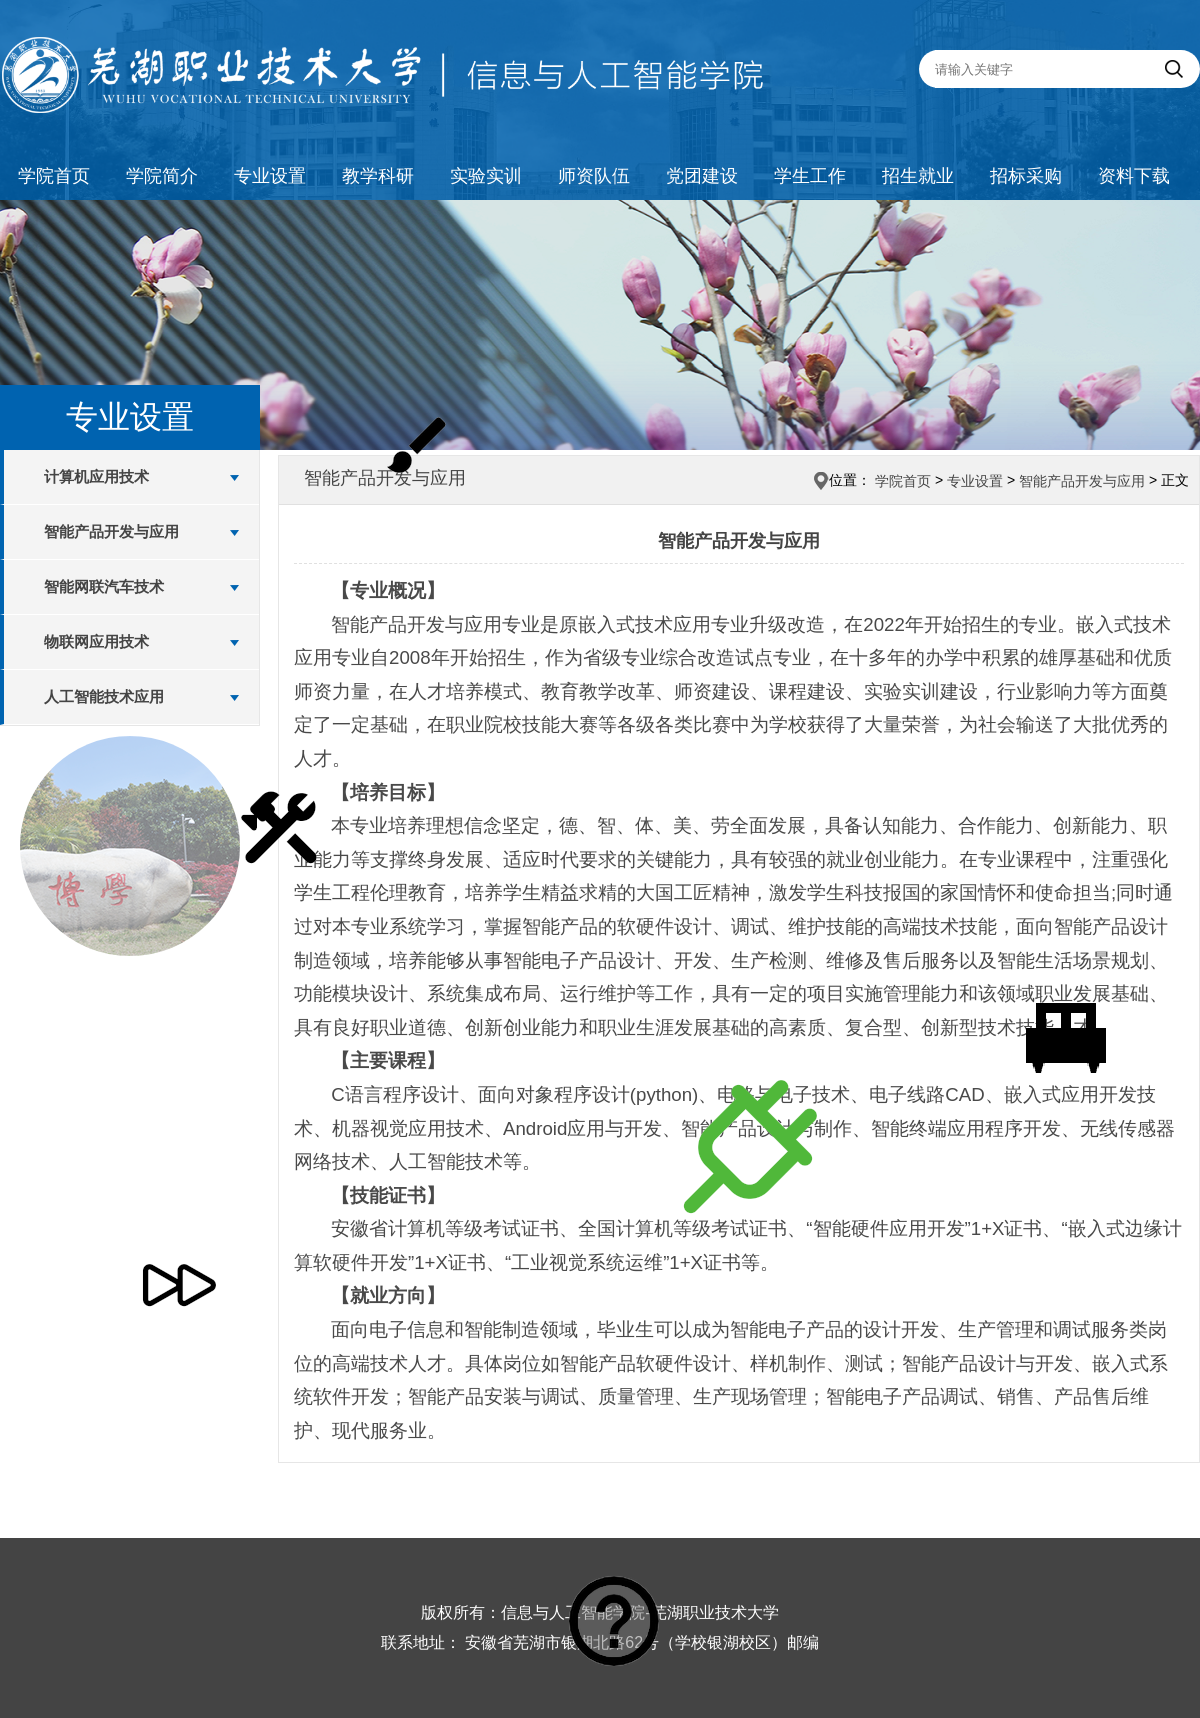  What do you see at coordinates (418, 445) in the screenshot?
I see `access drawing or painting tools` at bounding box center [418, 445].